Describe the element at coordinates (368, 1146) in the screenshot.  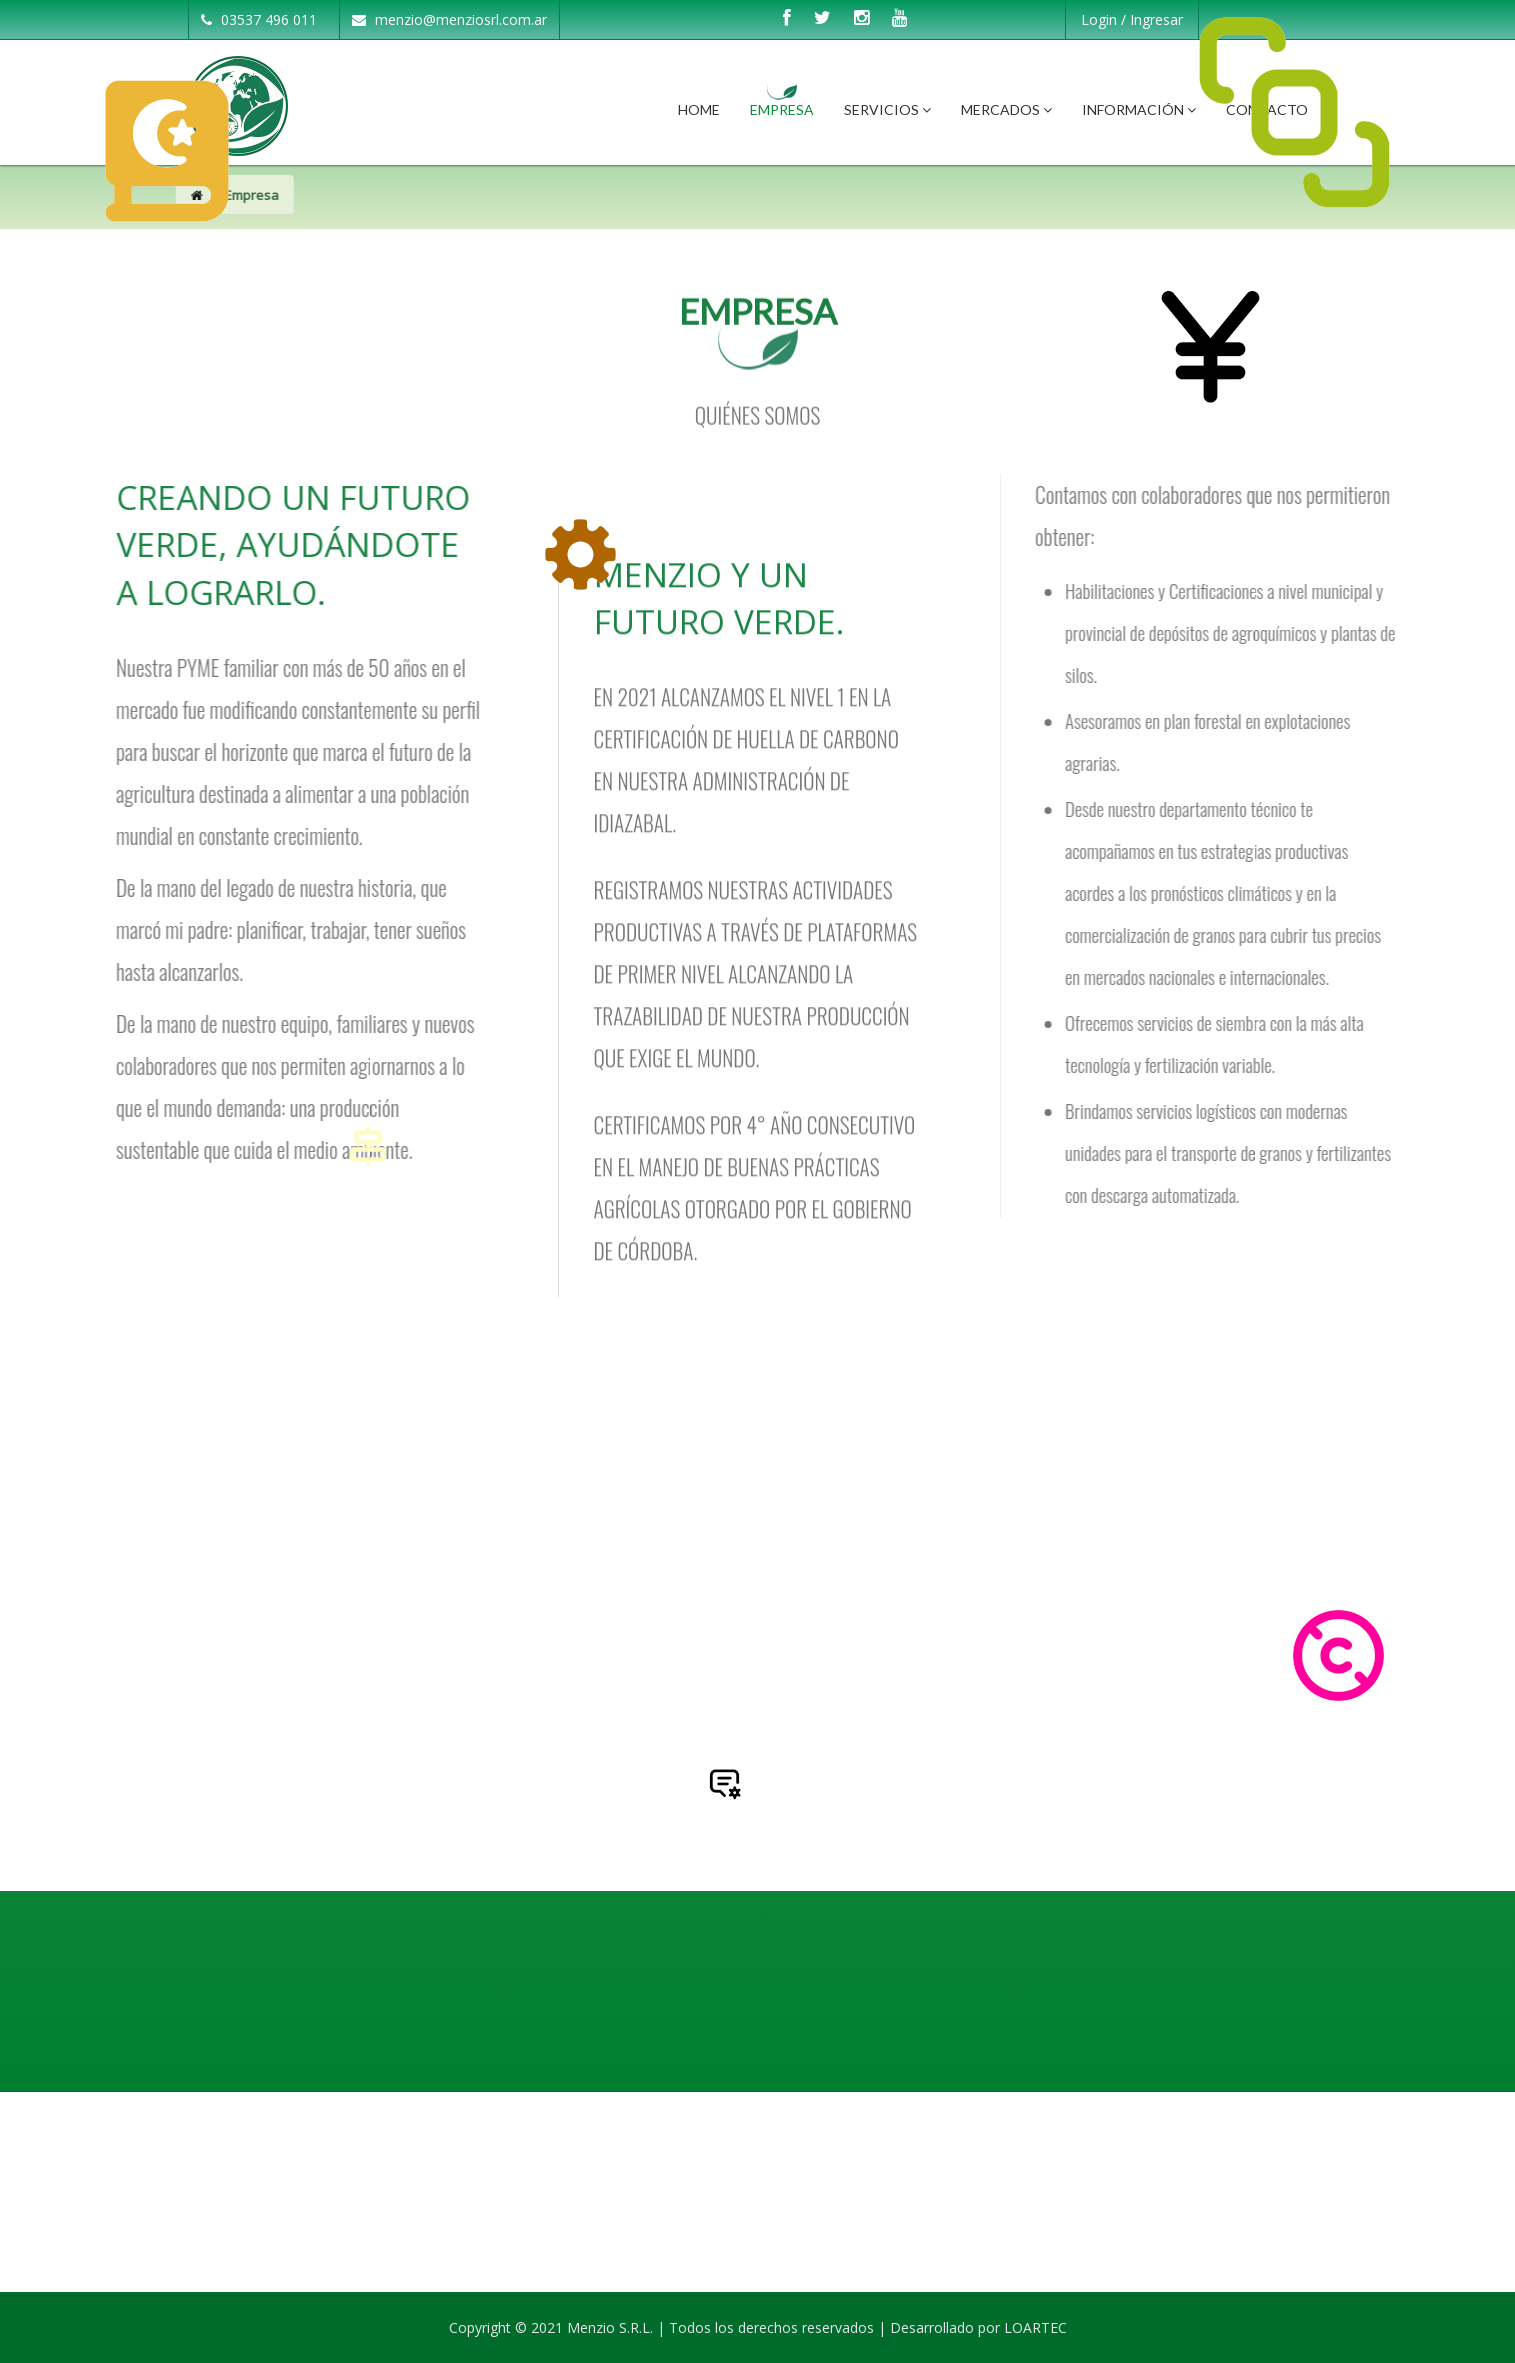
I see `align objects to horizontal center` at that location.